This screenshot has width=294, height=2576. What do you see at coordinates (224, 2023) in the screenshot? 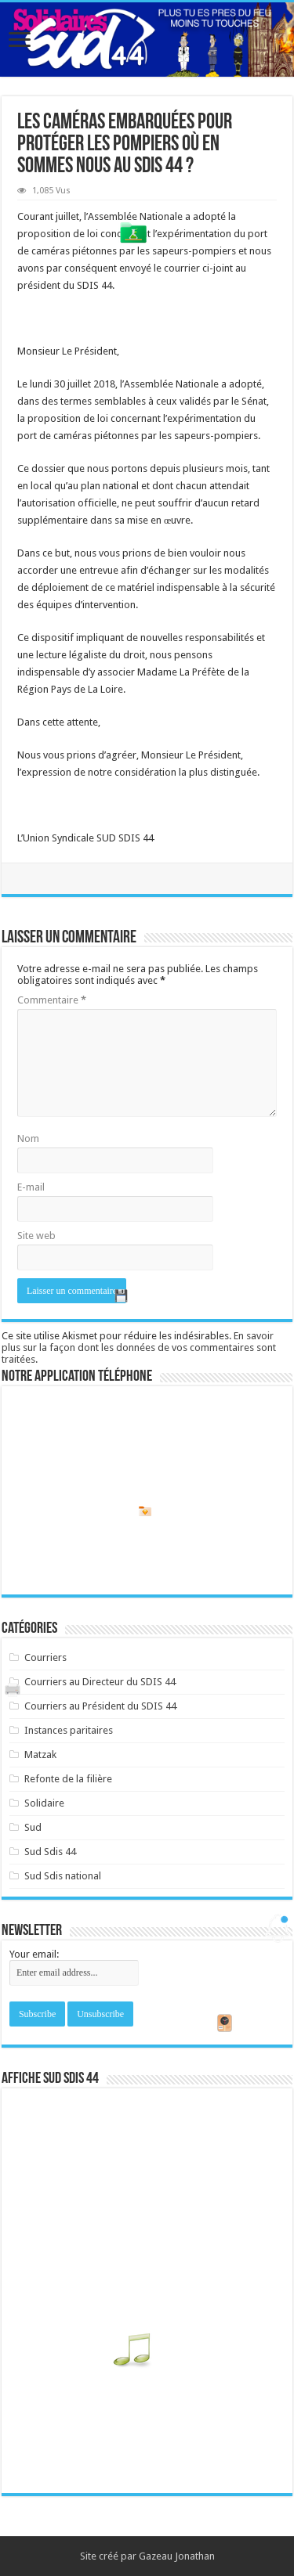
I see `package manager is processing or waiting` at bounding box center [224, 2023].